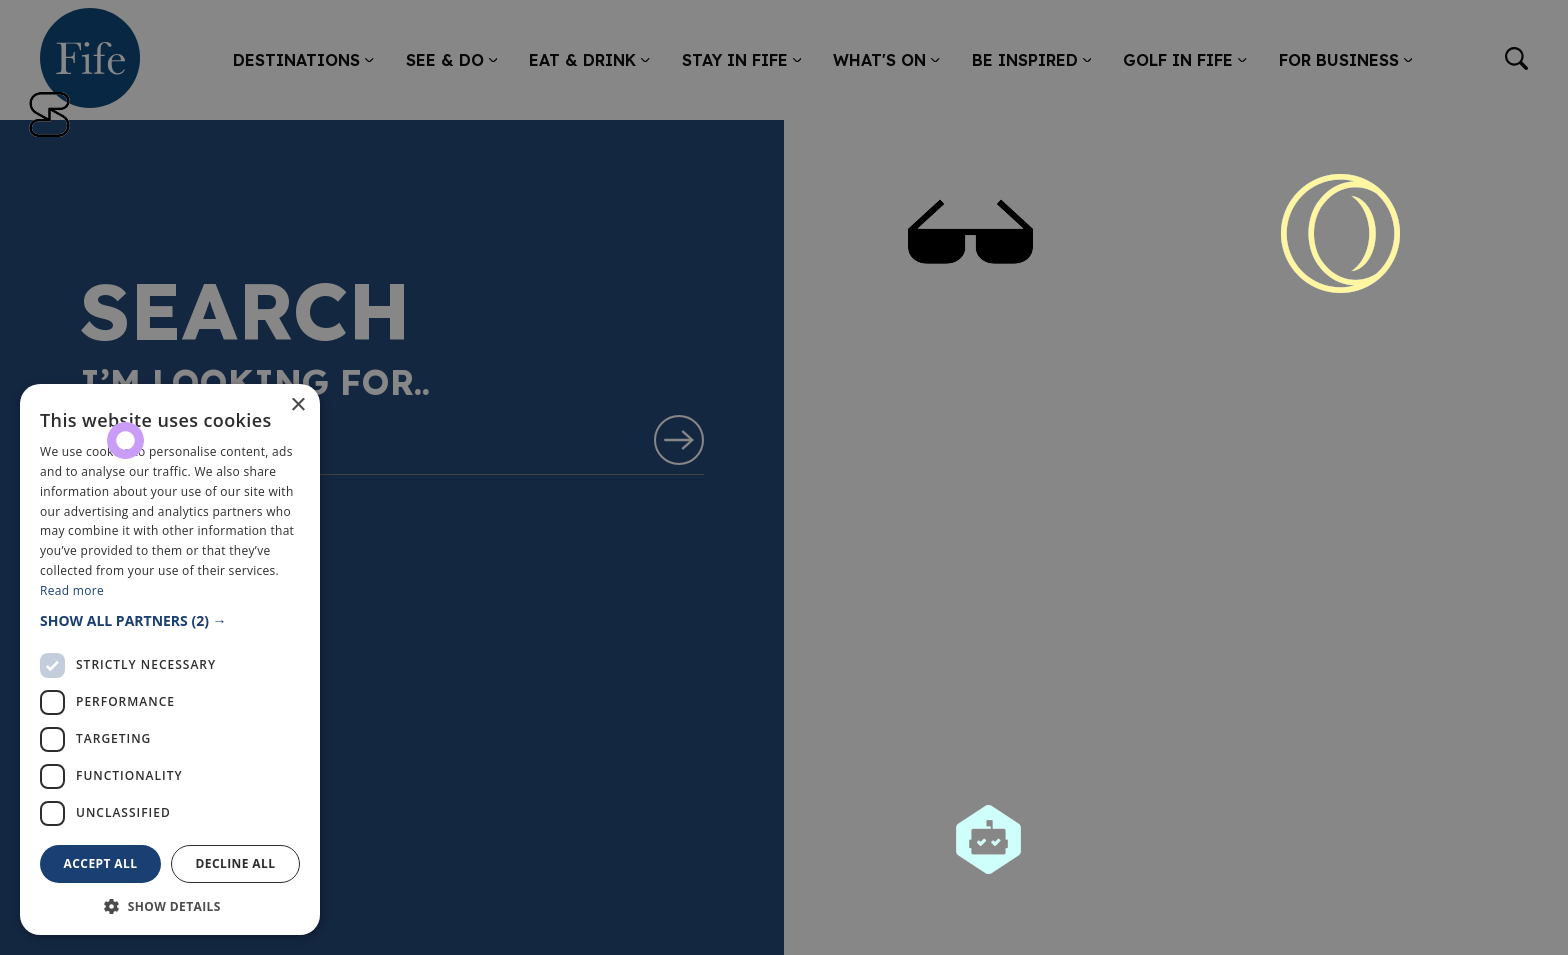  Describe the element at coordinates (988, 839) in the screenshot. I see `GitHub Dependabot automated dependency updates` at that location.